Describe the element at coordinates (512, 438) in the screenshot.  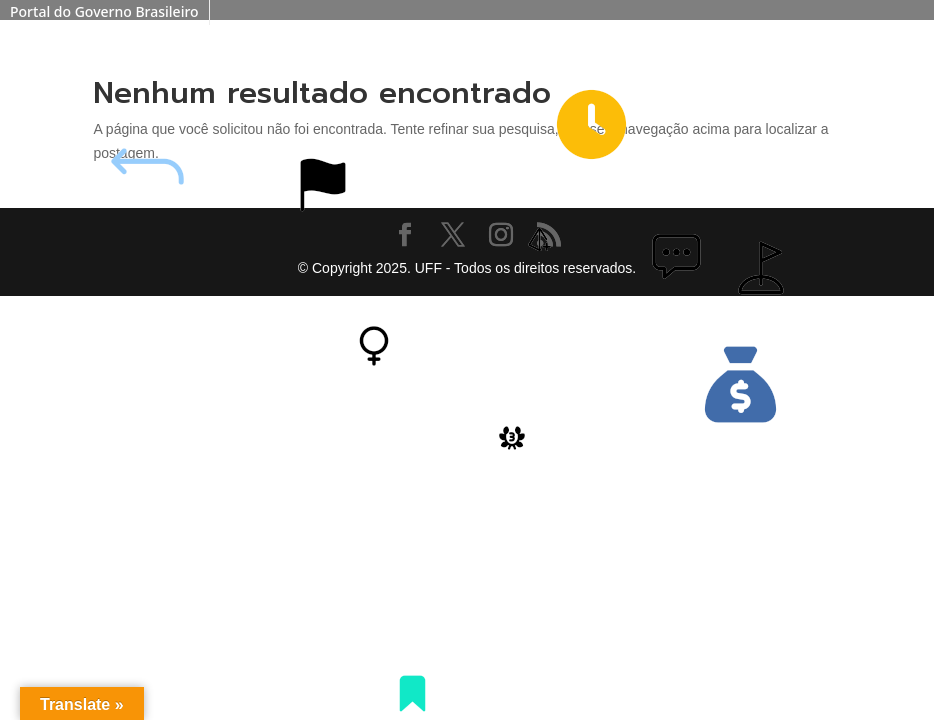
I see `indicates third place ranking or bronze medal status` at that location.